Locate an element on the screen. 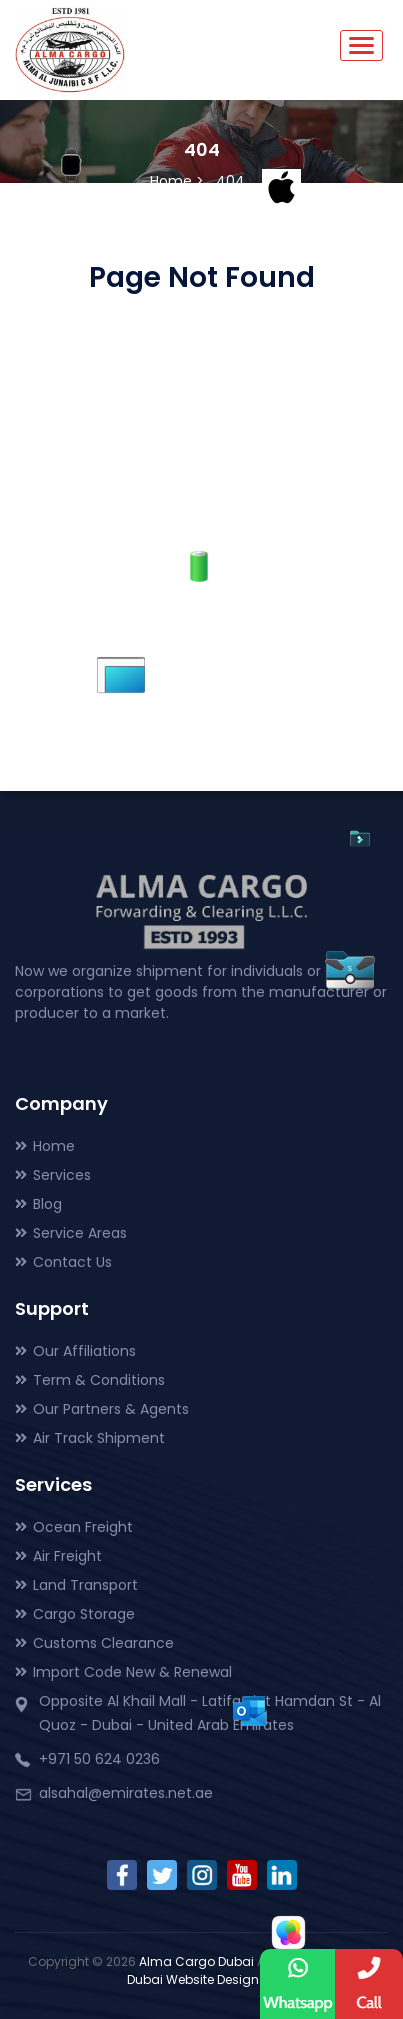 Image resolution: width=403 pixels, height=2019 pixels. open Game Center to view achievements and leaderboards is located at coordinates (288, 1932).